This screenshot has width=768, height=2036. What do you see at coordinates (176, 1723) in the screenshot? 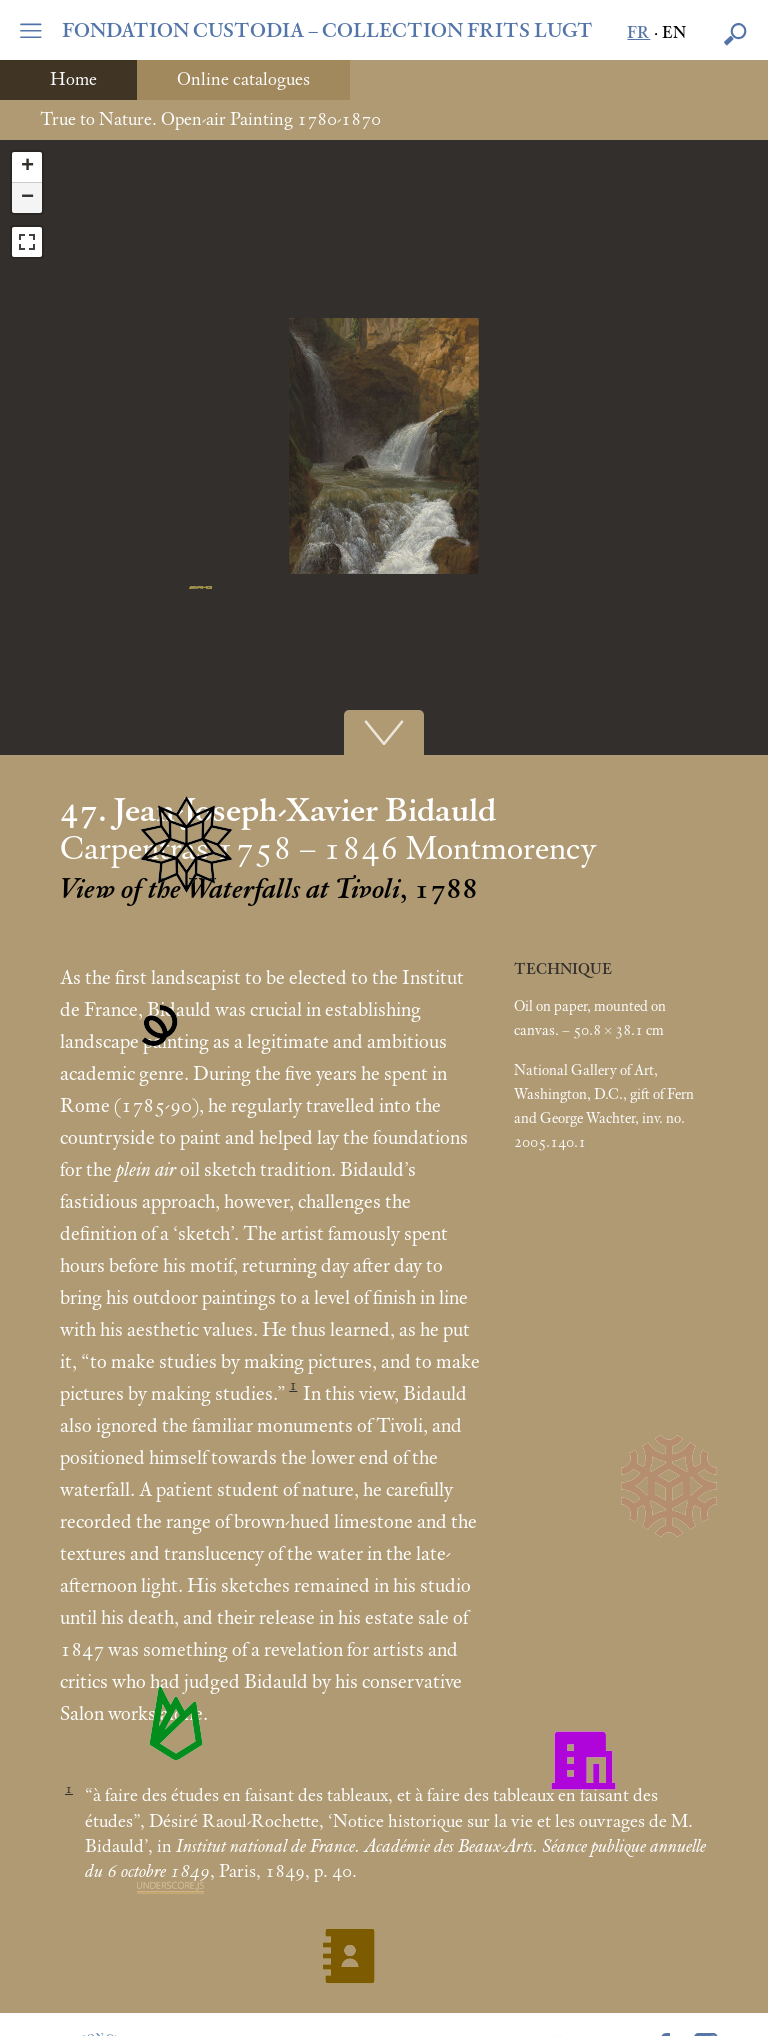
I see `Firebase platform logo` at bounding box center [176, 1723].